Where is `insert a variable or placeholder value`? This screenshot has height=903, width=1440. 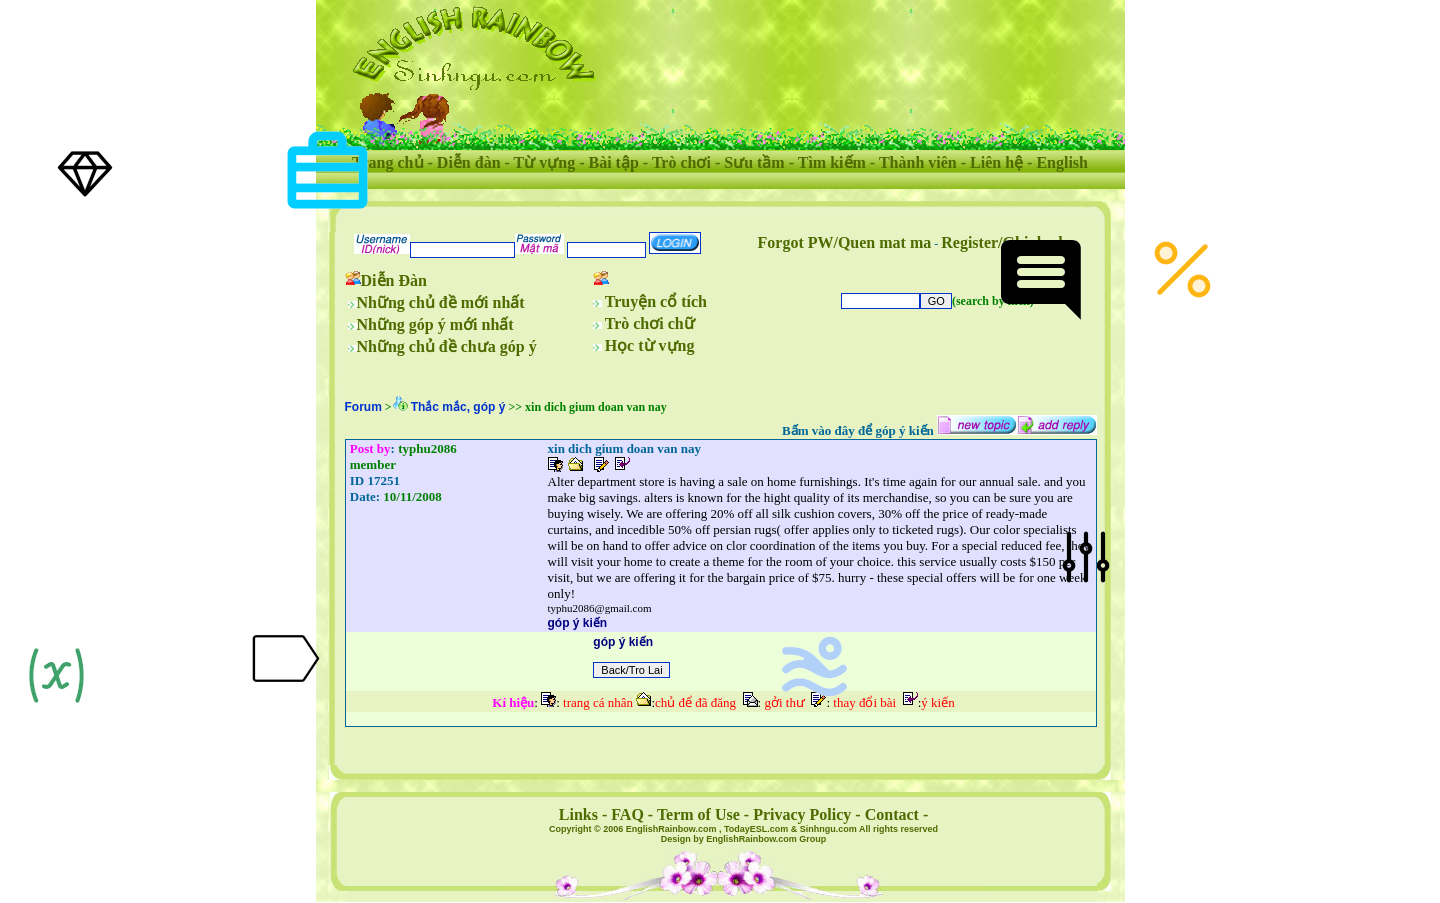 insert a variable or placeholder value is located at coordinates (56, 675).